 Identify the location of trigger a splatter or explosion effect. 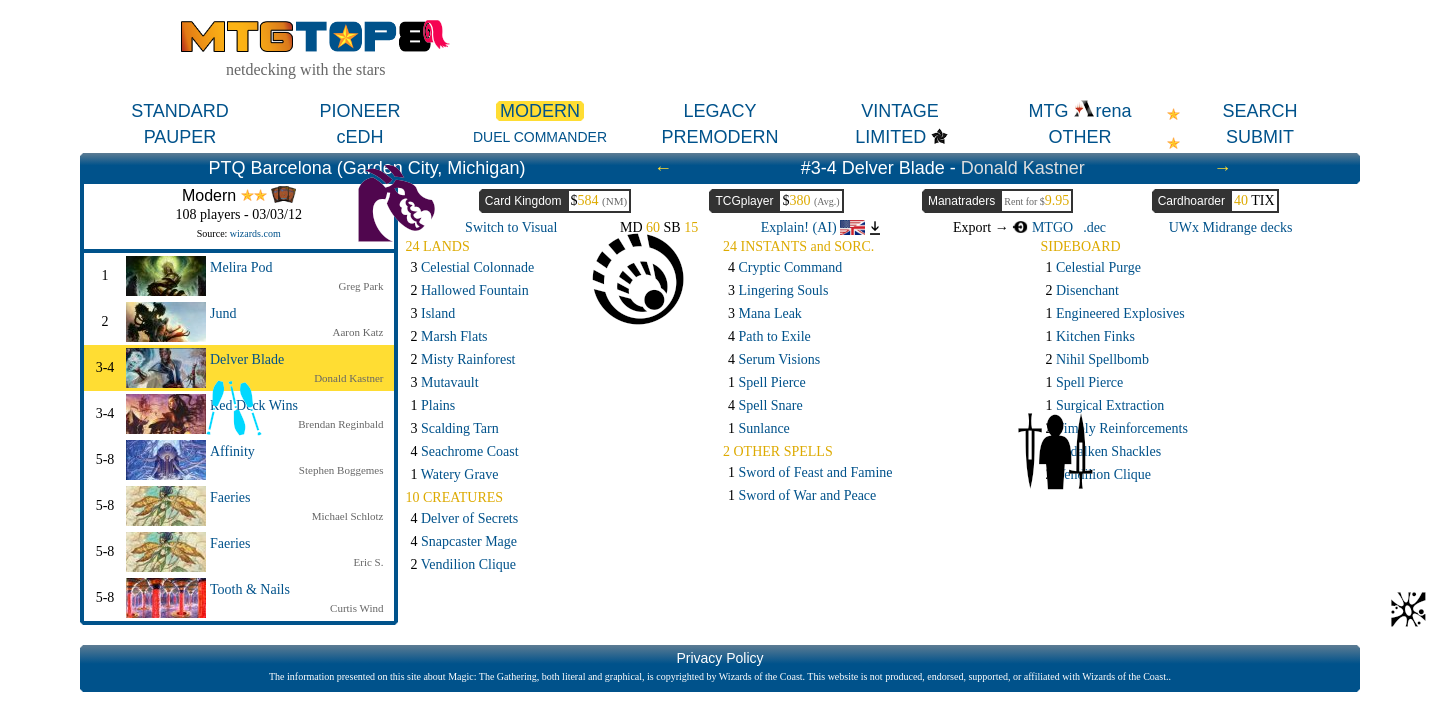
(1408, 609).